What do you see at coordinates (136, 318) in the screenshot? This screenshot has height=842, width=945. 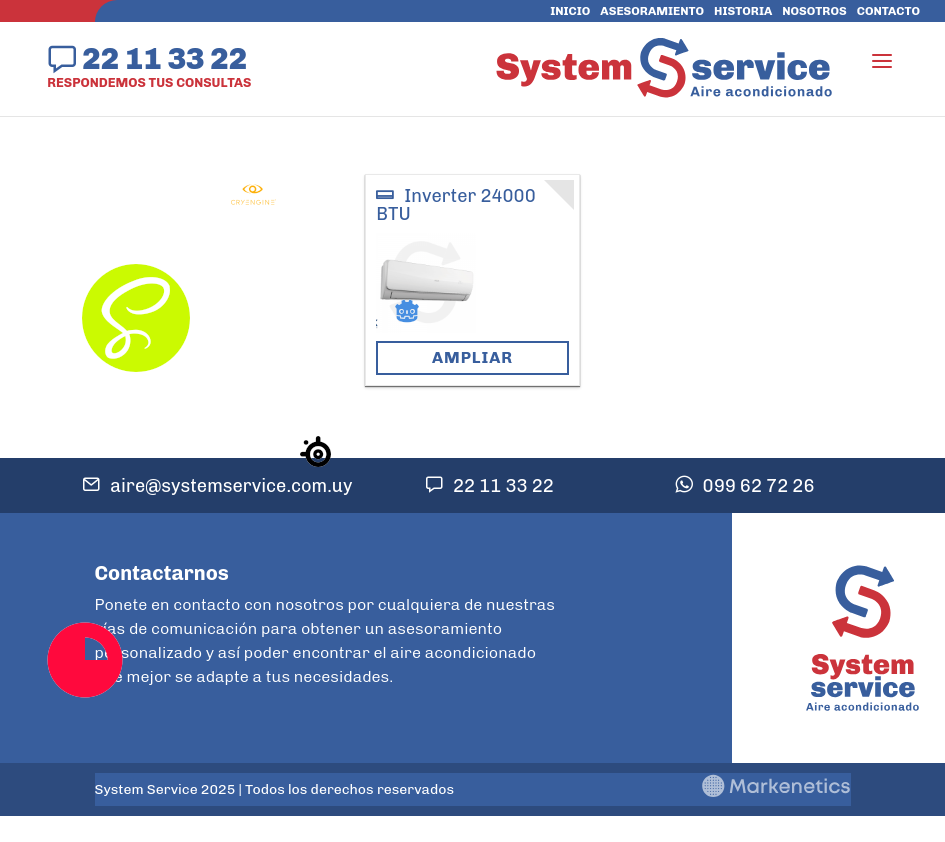 I see `sass css preprocessor logo` at bounding box center [136, 318].